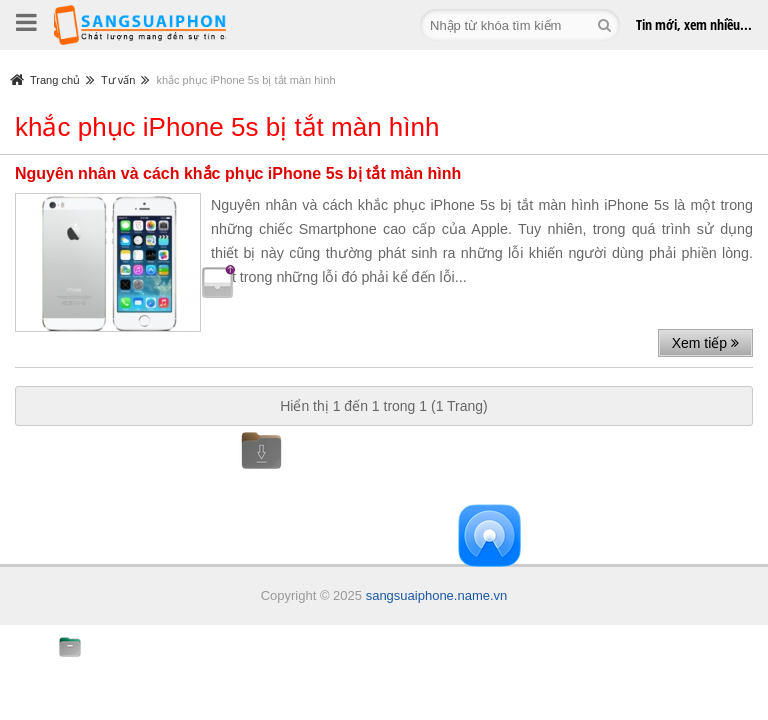 The height and width of the screenshot is (720, 768). Describe the element at coordinates (217, 282) in the screenshot. I see `sync inbox and outbox mail` at that location.